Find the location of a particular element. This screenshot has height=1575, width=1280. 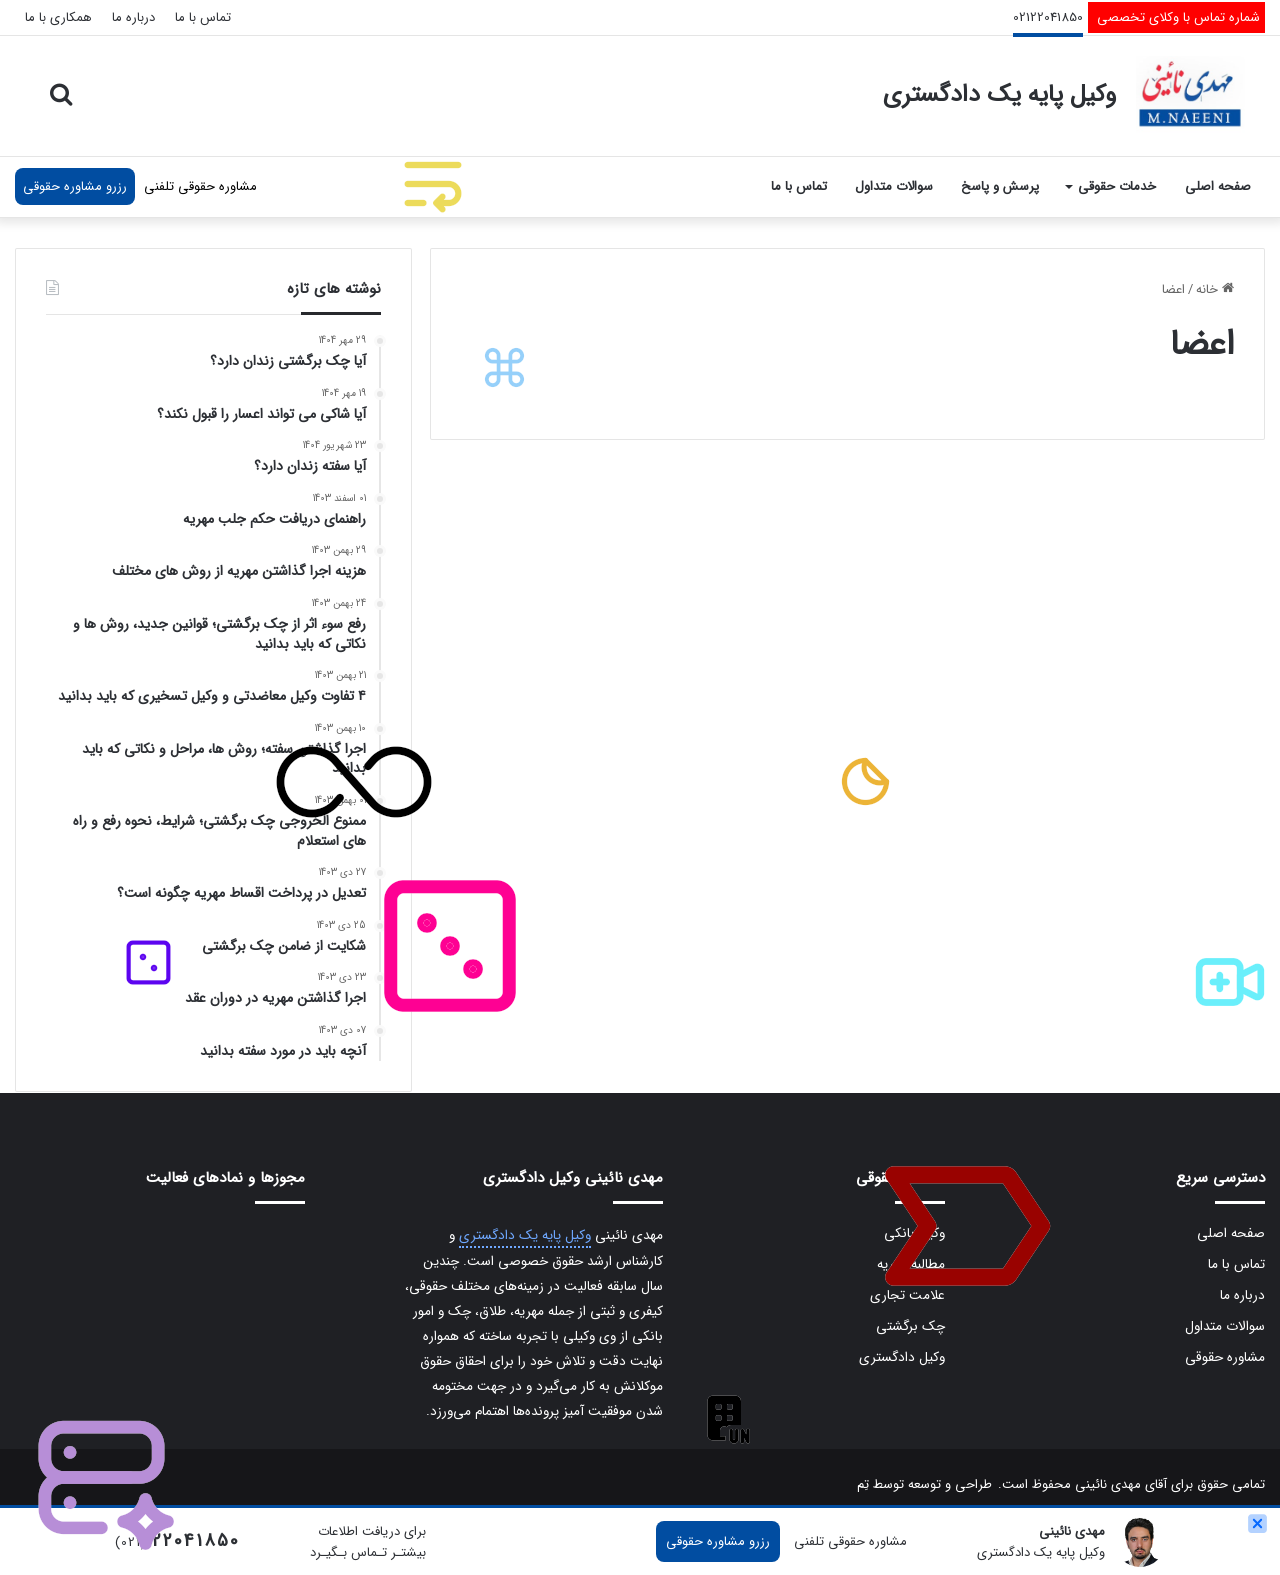

add a sticker to your message is located at coordinates (865, 781).